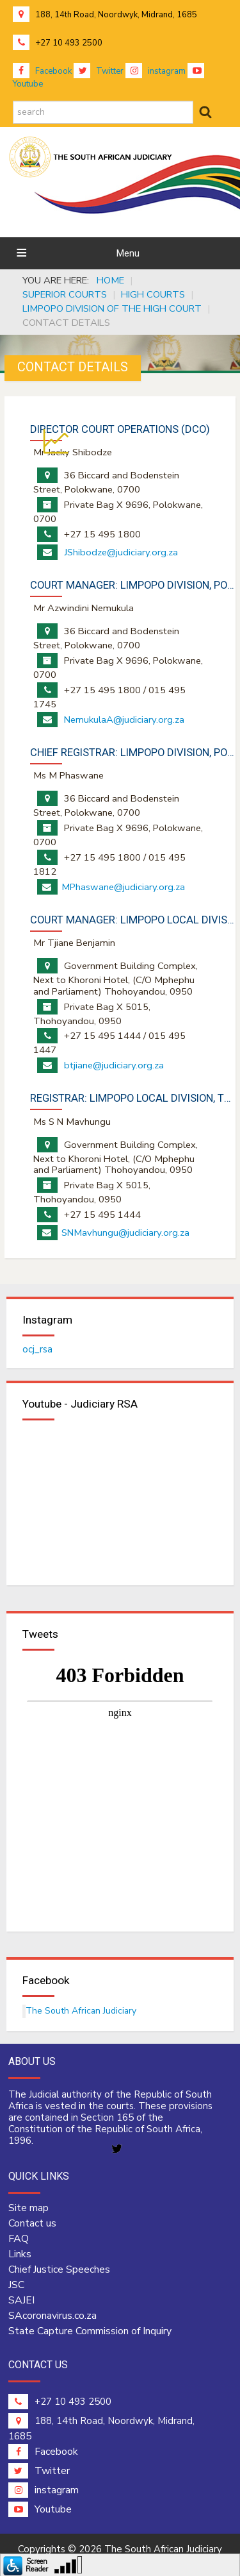  What do you see at coordinates (116, 2148) in the screenshot?
I see `share to Twitter` at bounding box center [116, 2148].